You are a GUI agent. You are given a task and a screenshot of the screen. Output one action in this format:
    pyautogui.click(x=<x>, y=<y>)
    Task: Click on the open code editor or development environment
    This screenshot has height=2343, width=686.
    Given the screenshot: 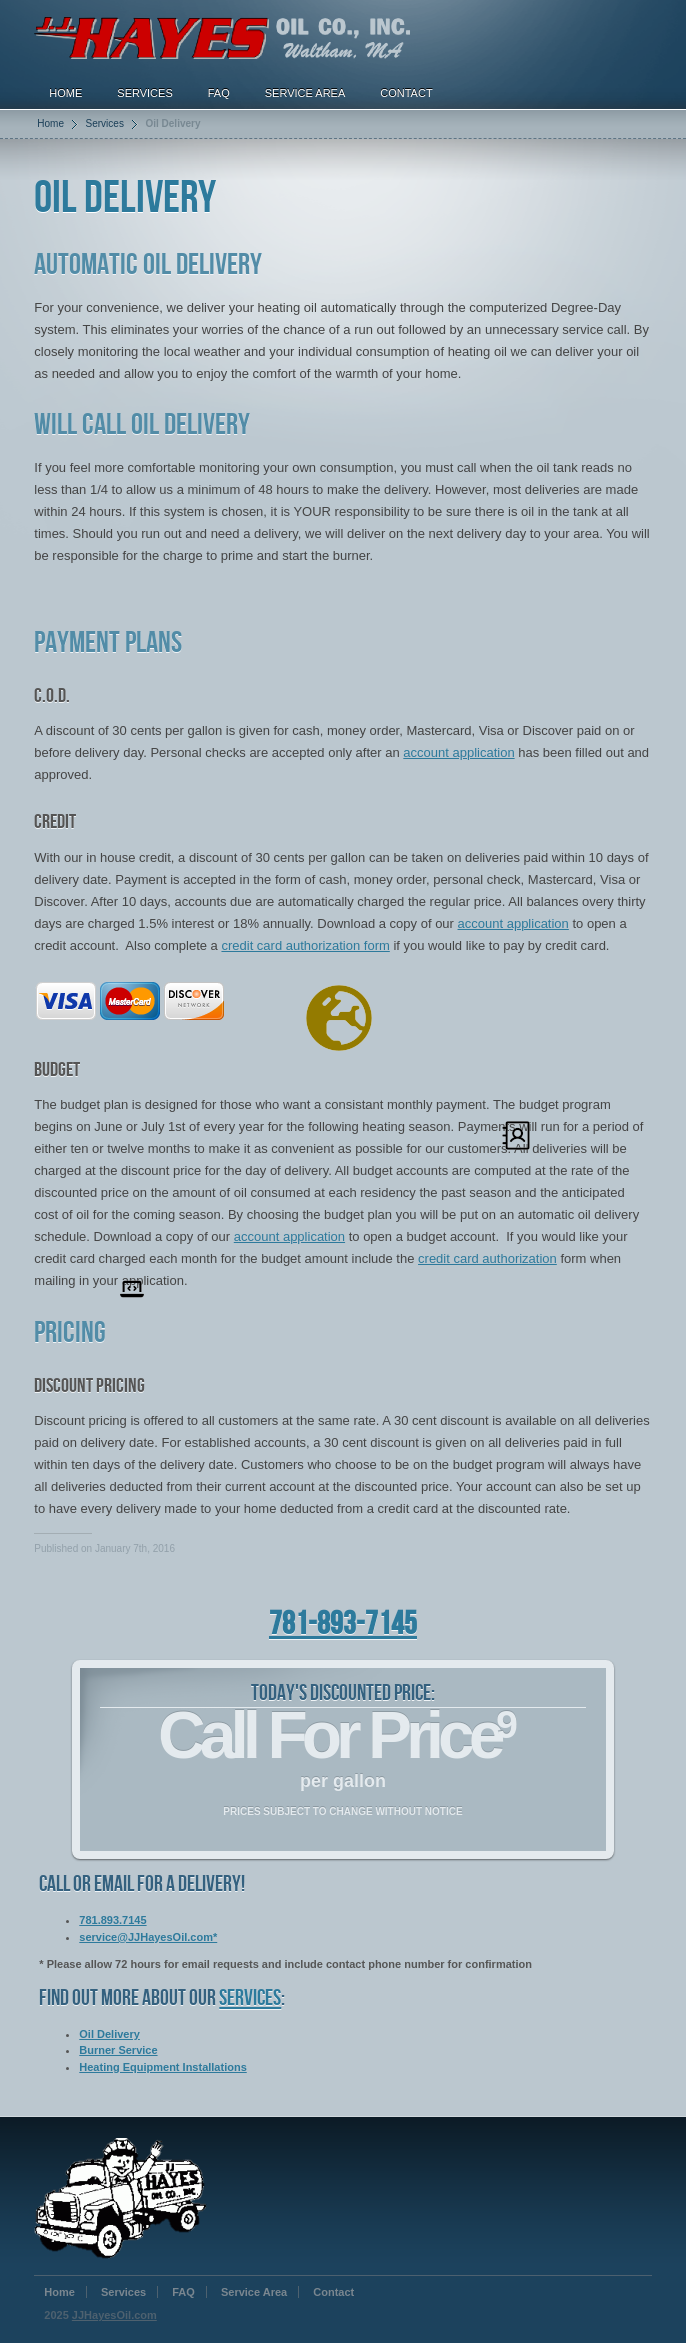 What is the action you would take?
    pyautogui.click(x=132, y=1289)
    